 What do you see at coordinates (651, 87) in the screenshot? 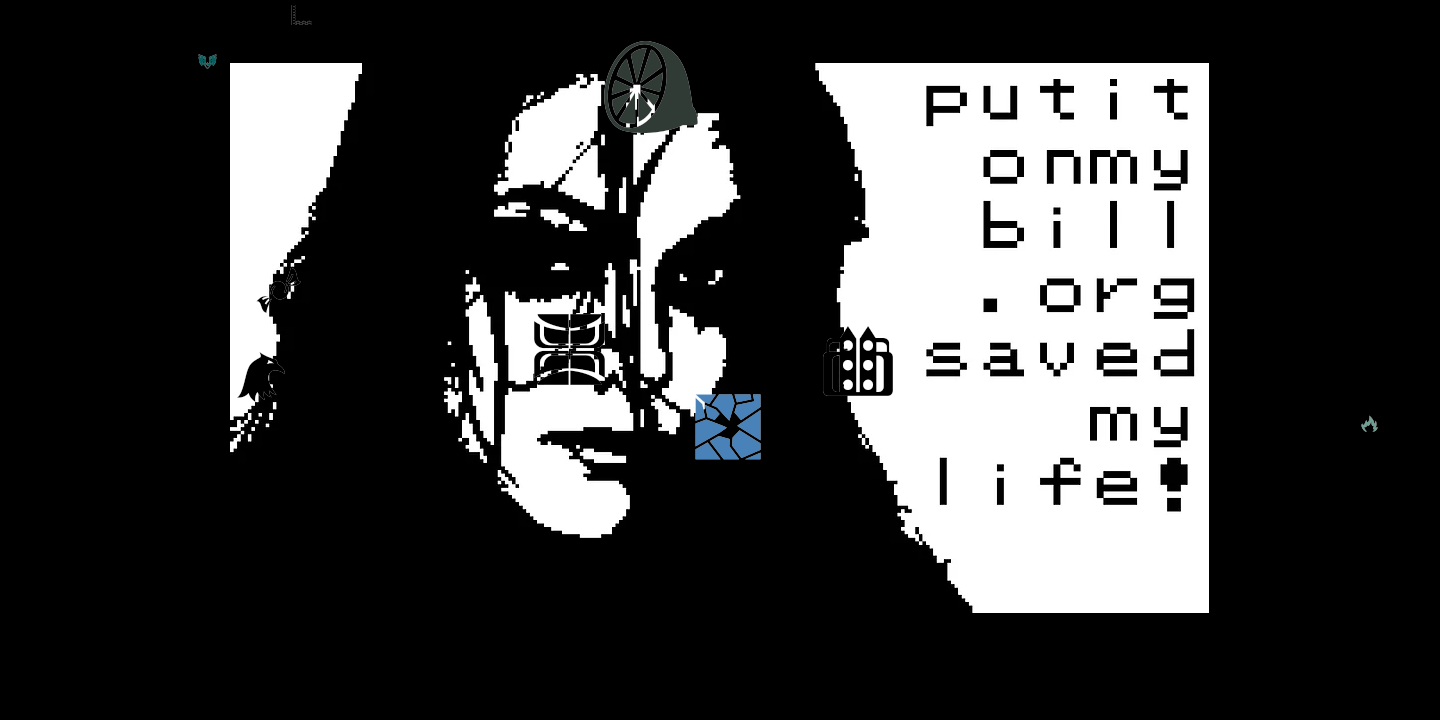
I see `indicates citrus or lemon flavor/ingredient` at bounding box center [651, 87].